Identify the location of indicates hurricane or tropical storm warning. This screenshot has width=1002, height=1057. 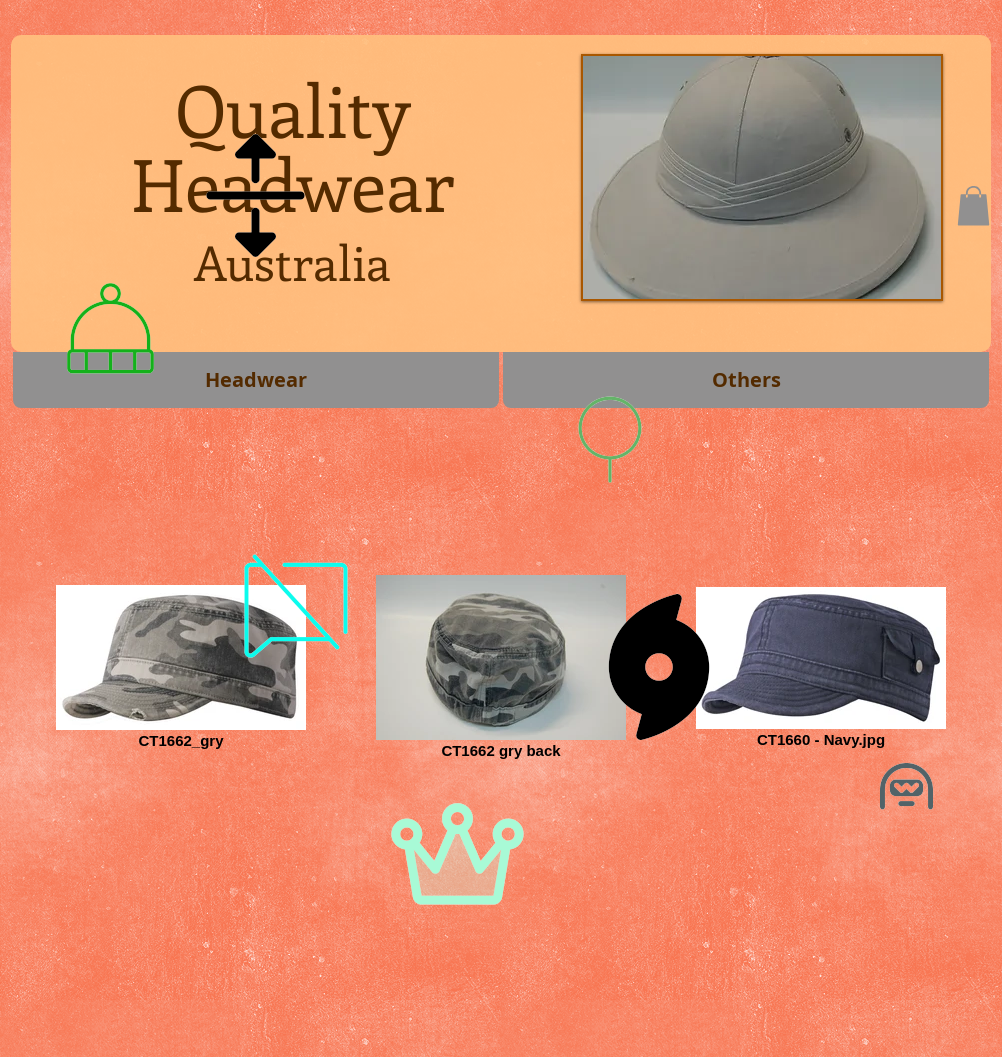
(659, 667).